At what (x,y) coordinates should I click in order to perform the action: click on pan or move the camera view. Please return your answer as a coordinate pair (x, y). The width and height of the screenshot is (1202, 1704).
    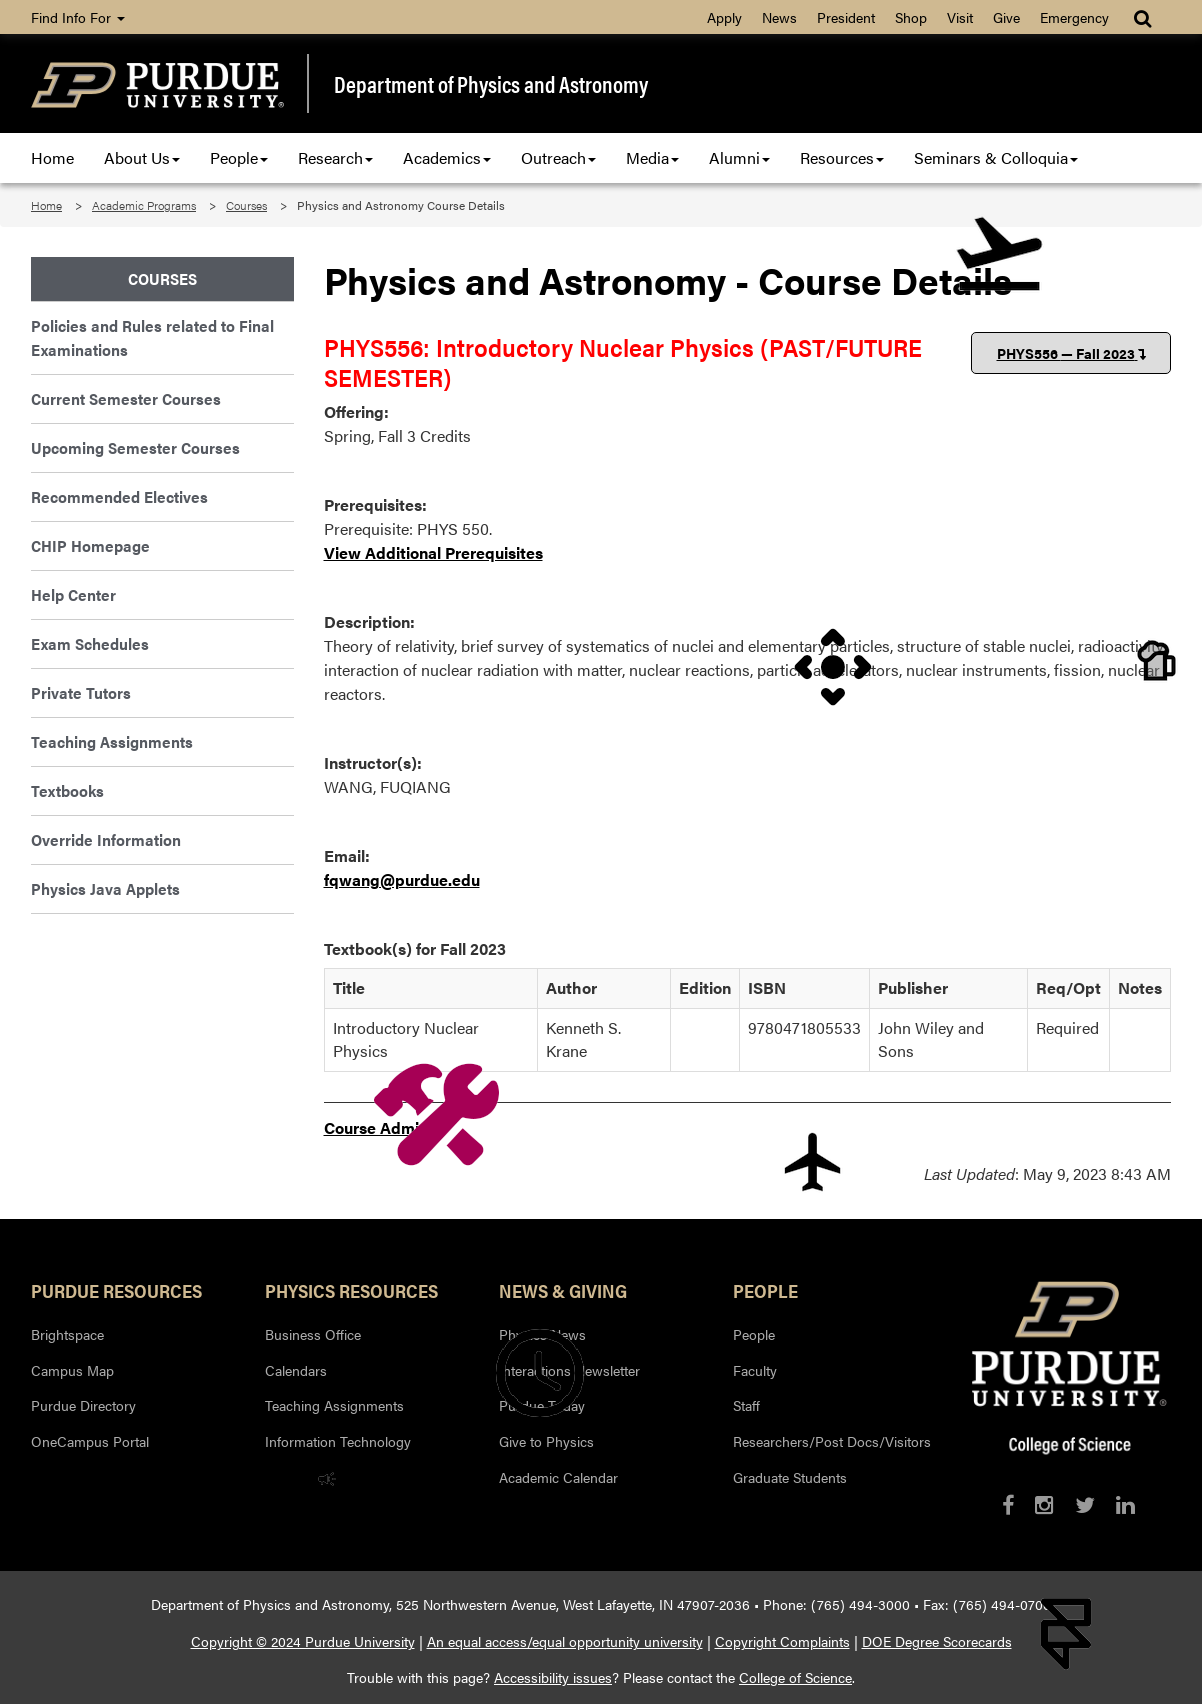
    Looking at the image, I should click on (833, 667).